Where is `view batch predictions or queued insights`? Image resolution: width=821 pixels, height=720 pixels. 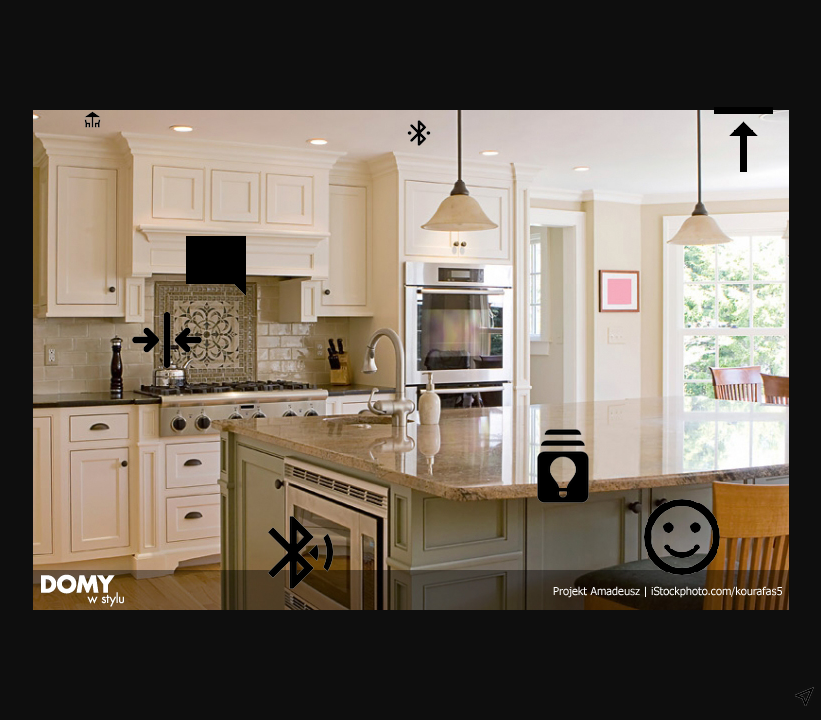 view batch predictions or queued insights is located at coordinates (563, 466).